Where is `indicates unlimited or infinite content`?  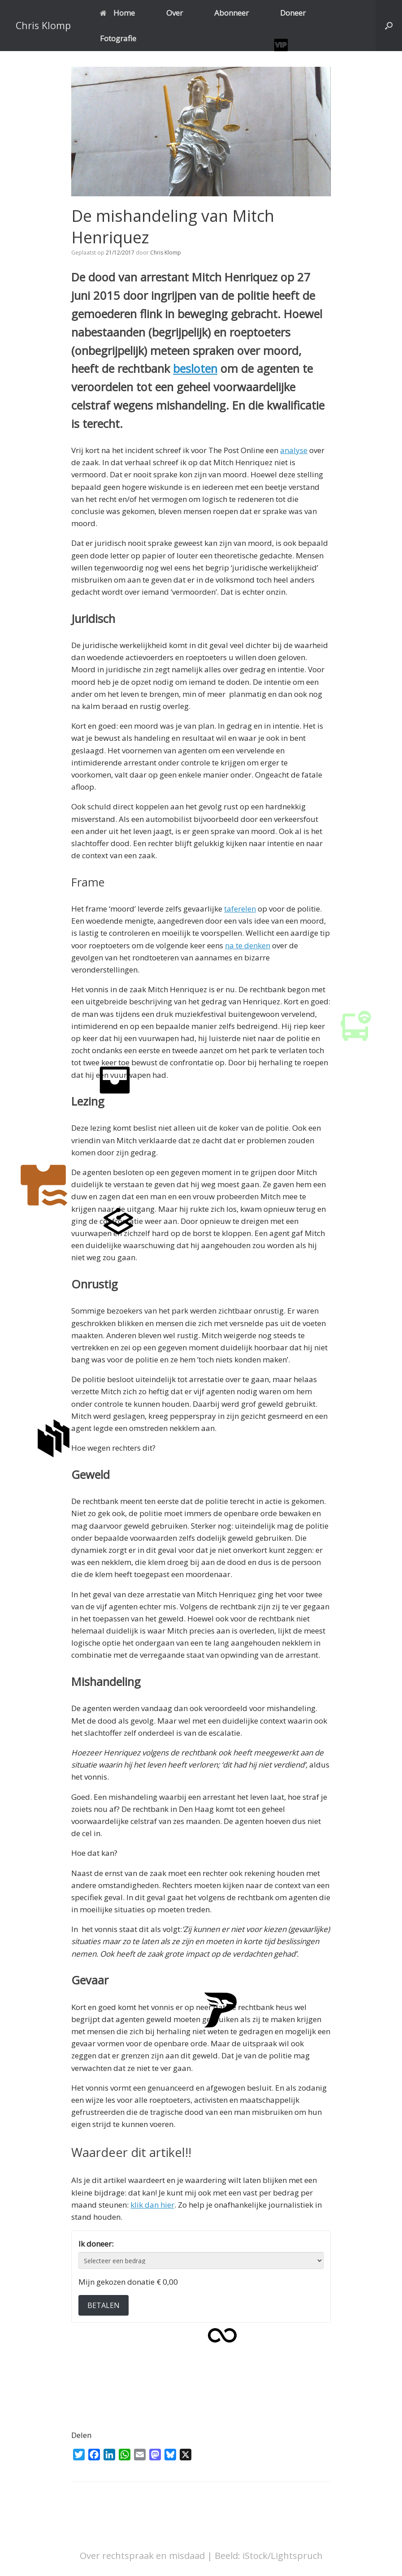 indicates unlimited or infinite content is located at coordinates (222, 2335).